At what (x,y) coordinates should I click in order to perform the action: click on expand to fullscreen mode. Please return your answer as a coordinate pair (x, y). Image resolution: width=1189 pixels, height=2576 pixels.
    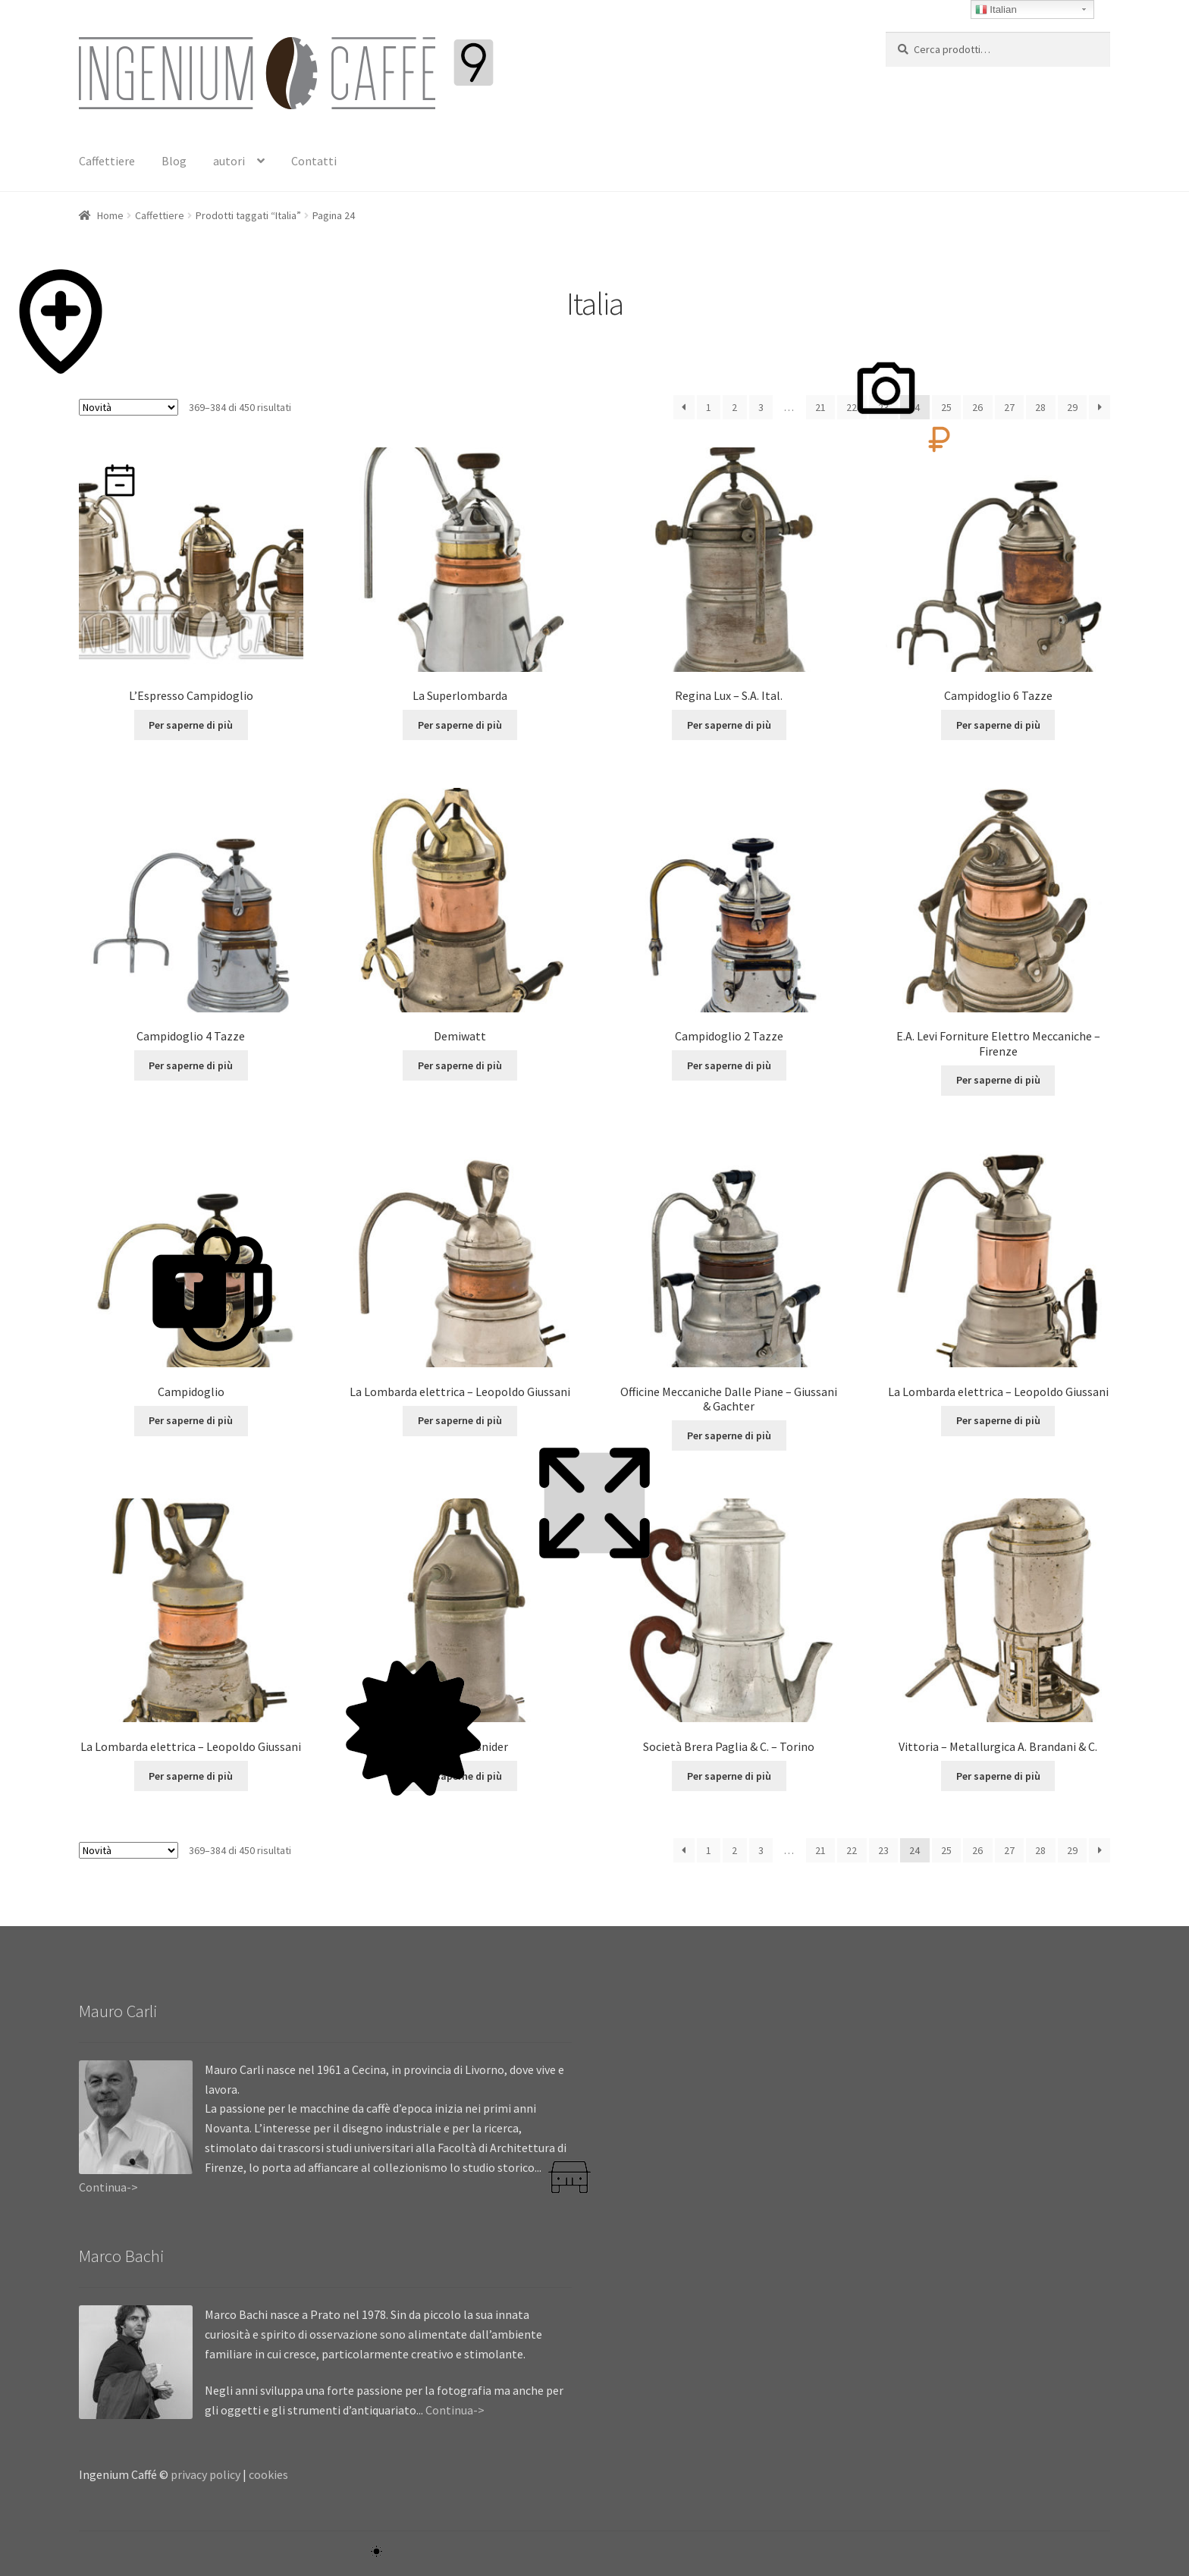
    Looking at the image, I should click on (594, 1503).